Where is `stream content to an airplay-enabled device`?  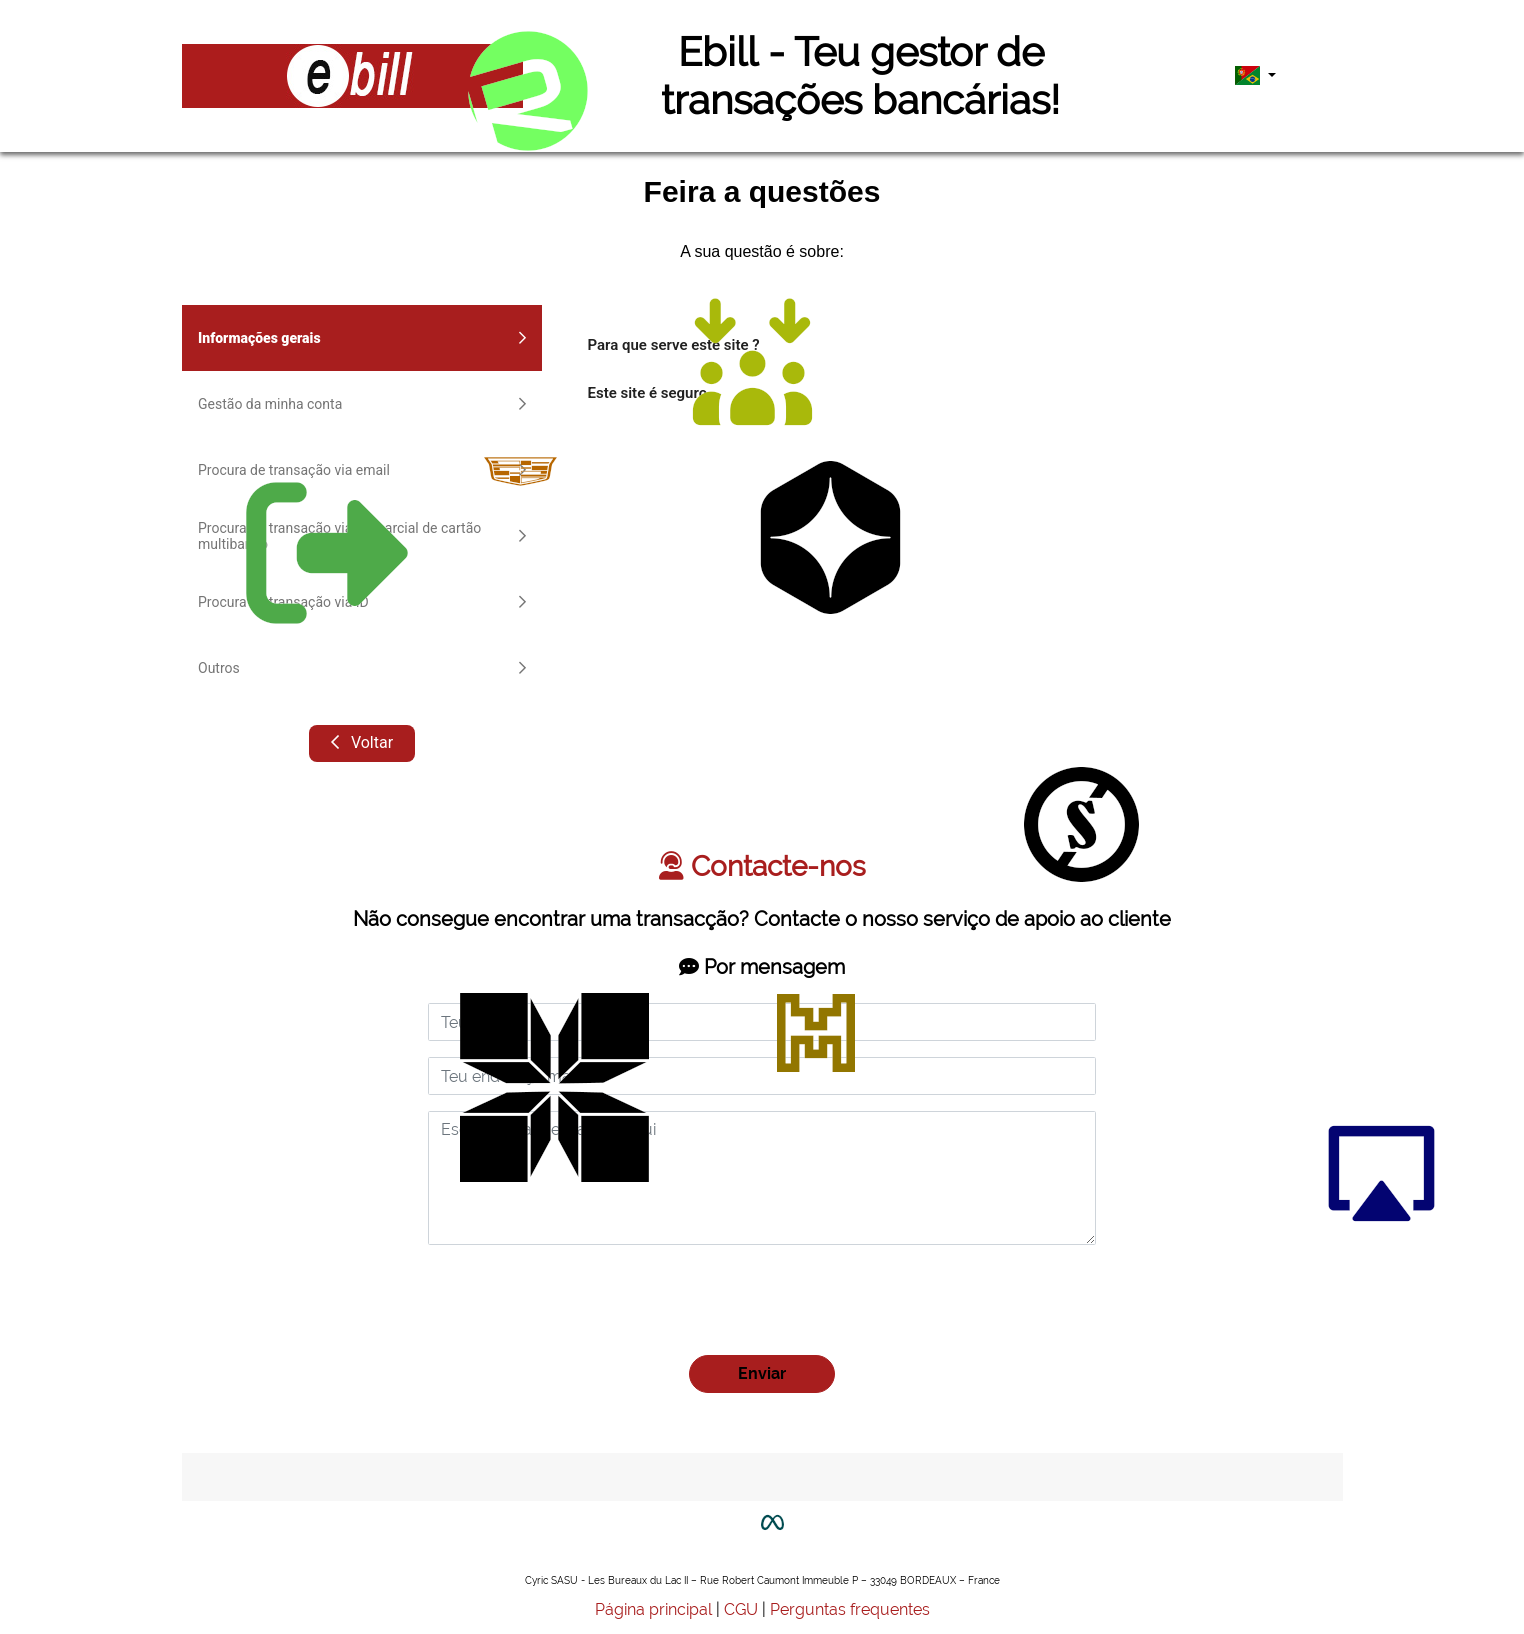 stream content to an airplay-enabled device is located at coordinates (1381, 1173).